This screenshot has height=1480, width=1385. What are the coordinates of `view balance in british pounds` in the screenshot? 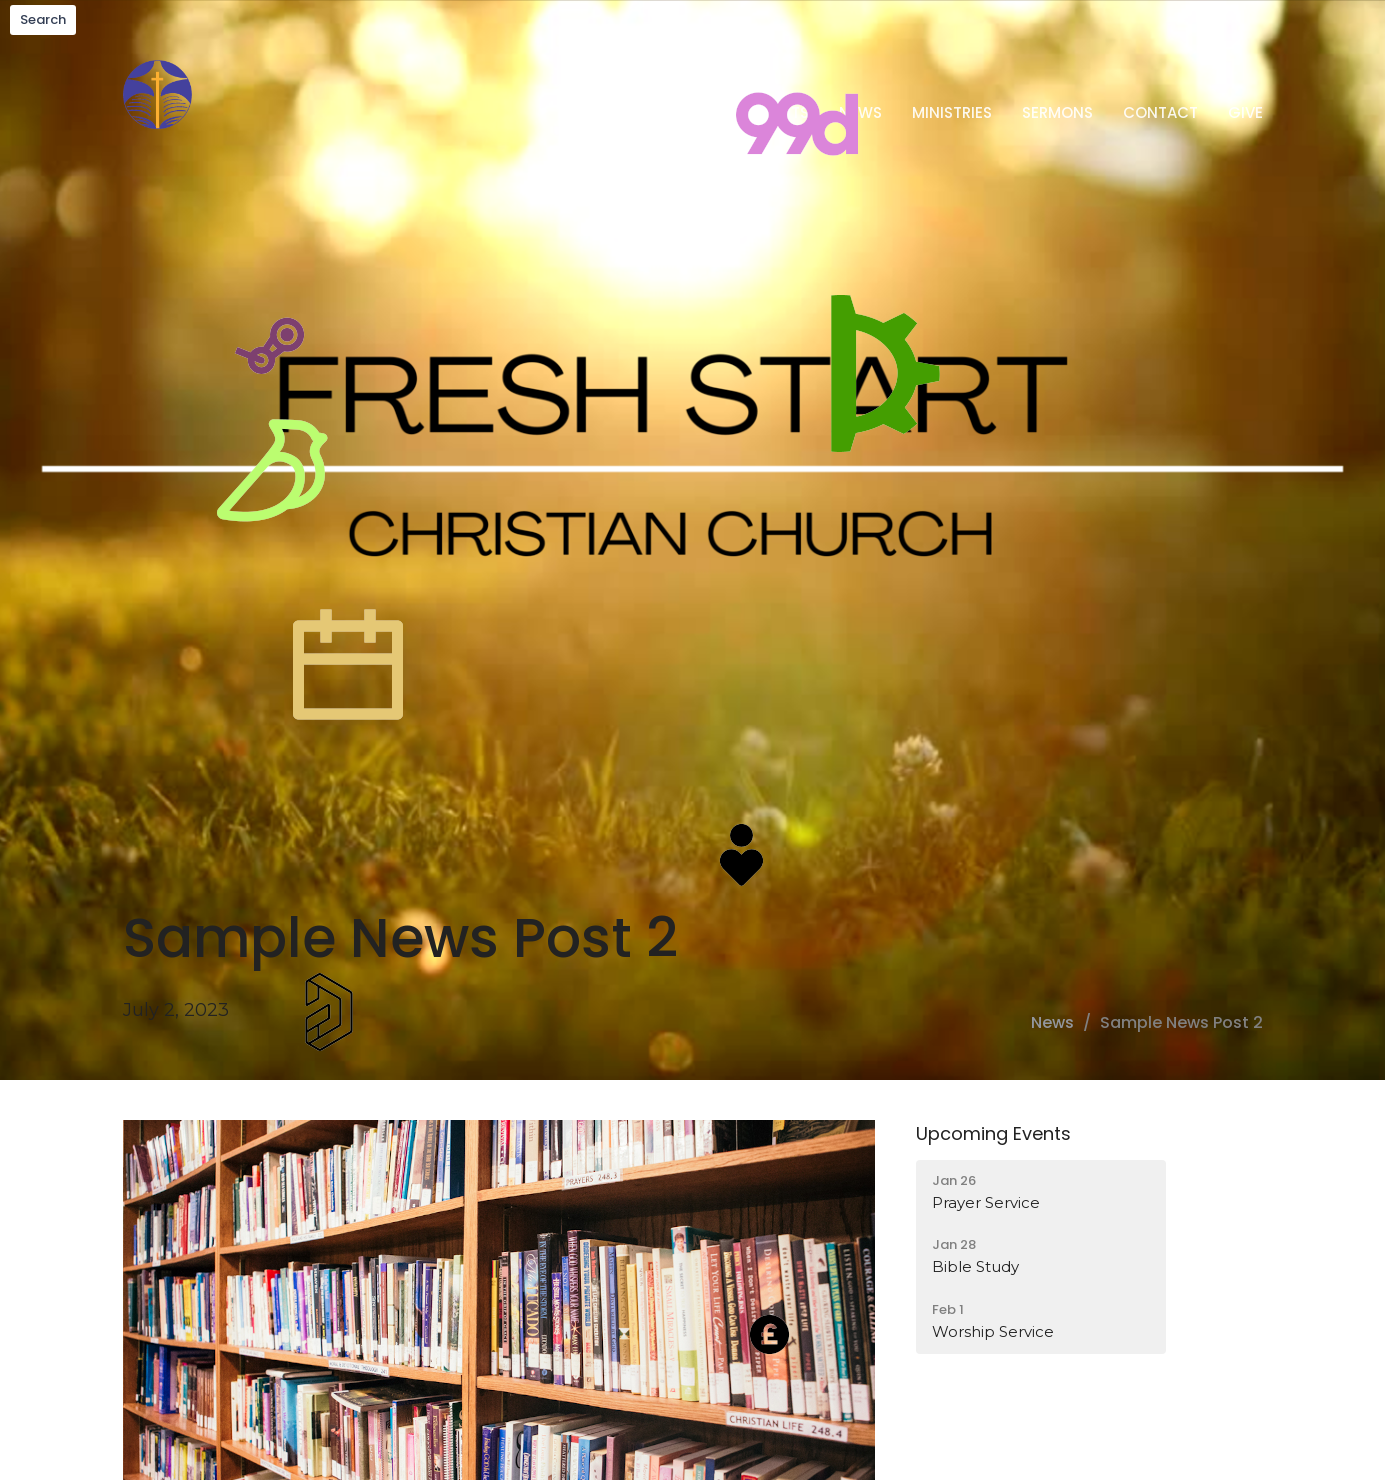 It's located at (769, 1334).